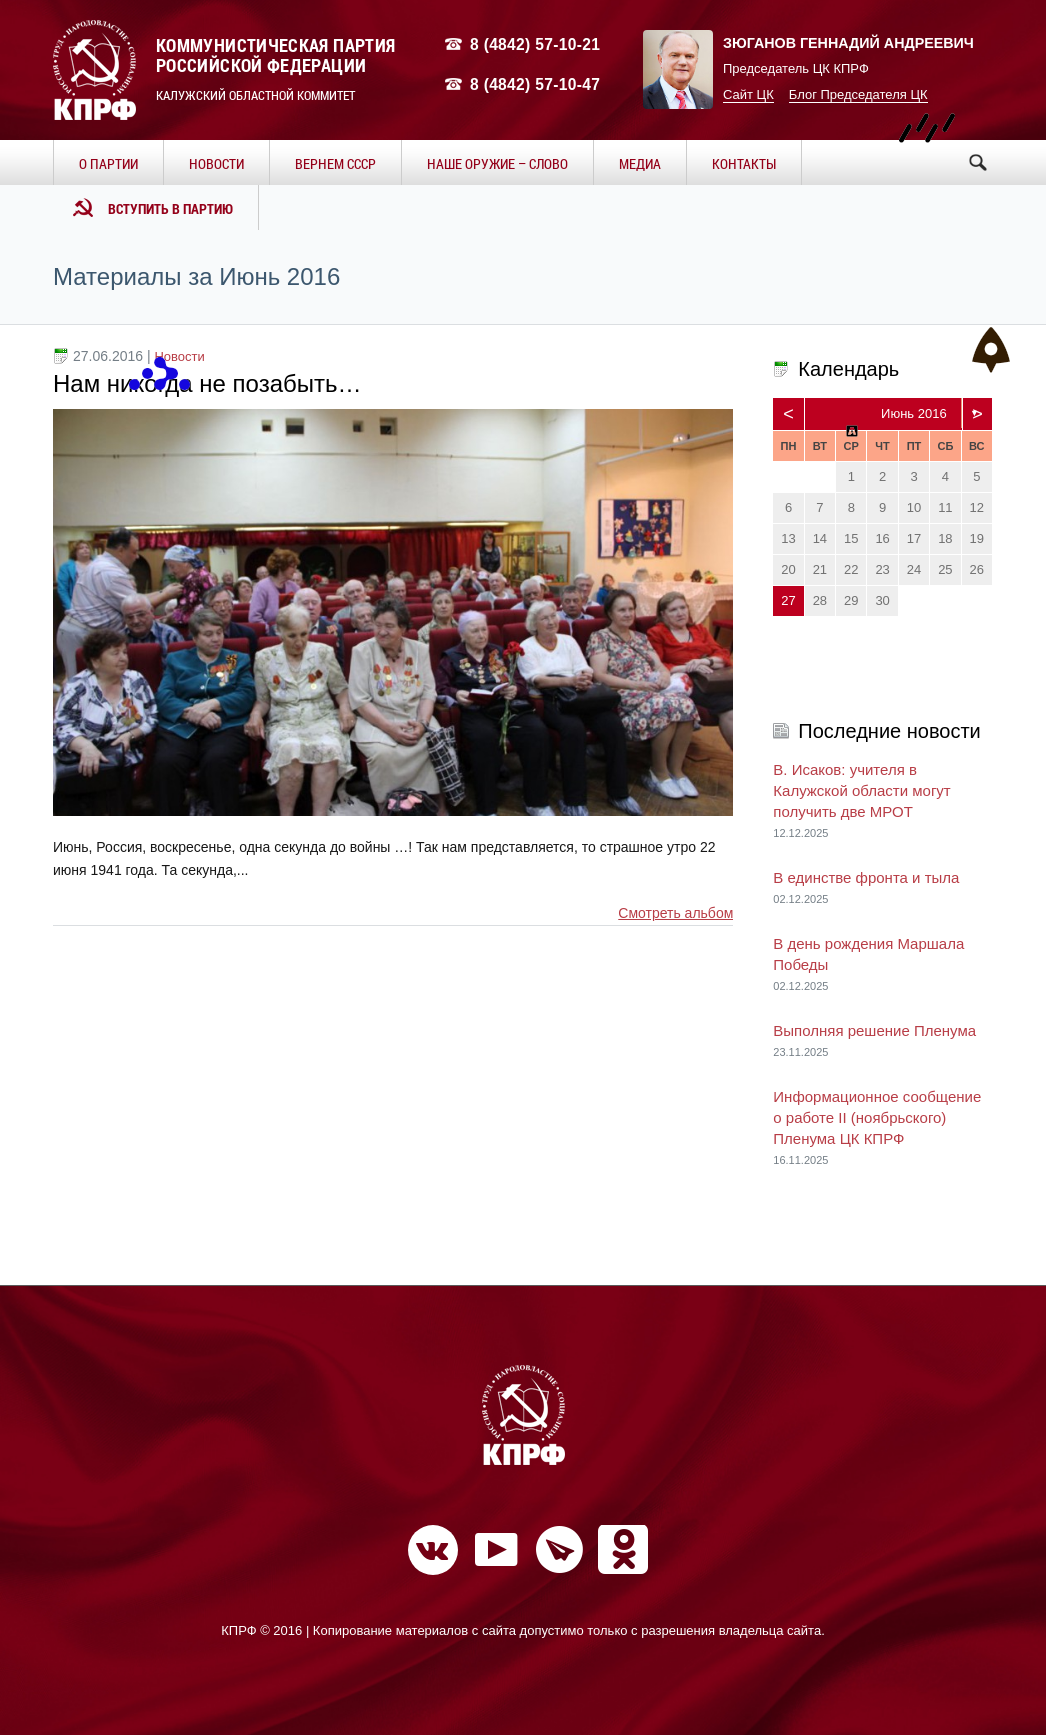 The image size is (1046, 1735). What do you see at coordinates (927, 128) in the screenshot?
I see `drizzle ORM logo` at bounding box center [927, 128].